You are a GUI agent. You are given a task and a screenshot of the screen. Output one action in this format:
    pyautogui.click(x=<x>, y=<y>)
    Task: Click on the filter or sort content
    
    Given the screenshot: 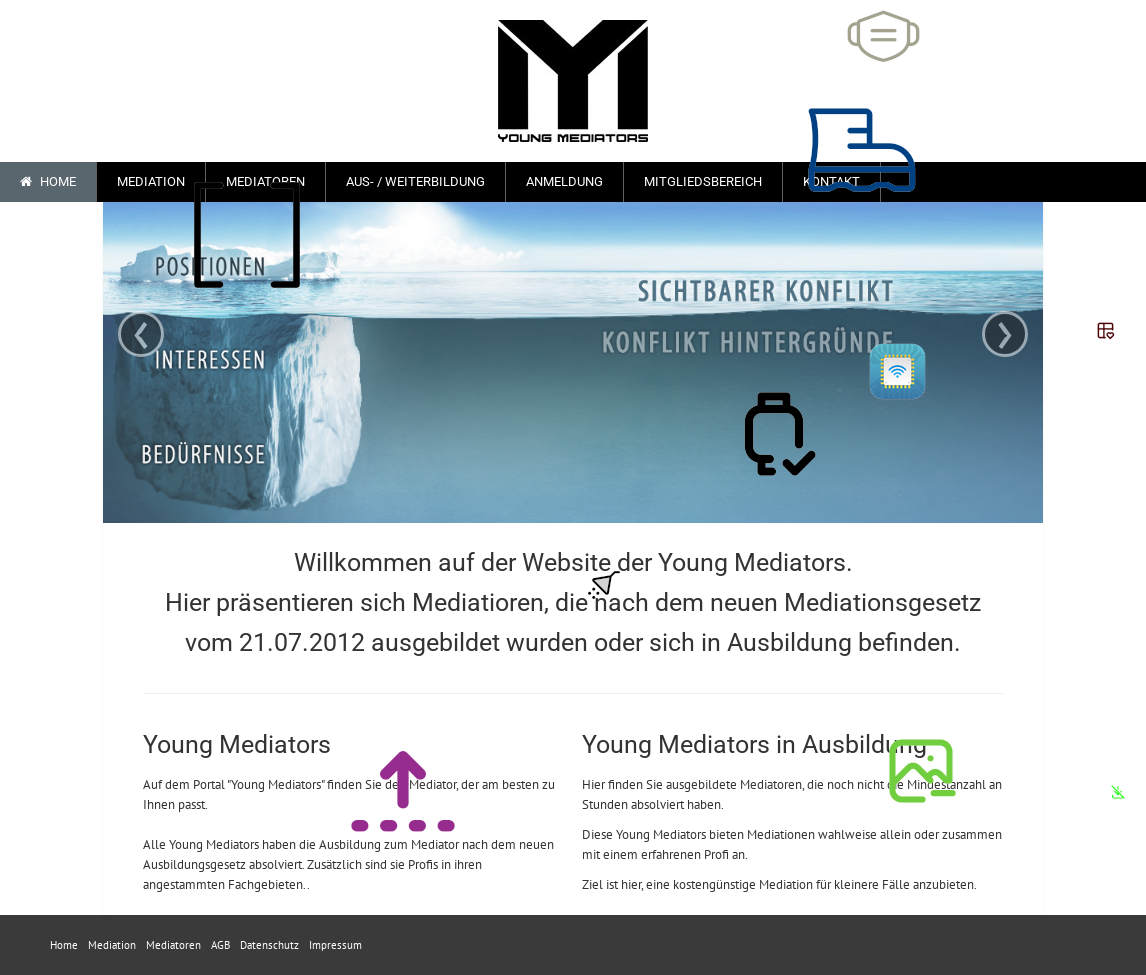 What is the action you would take?
    pyautogui.click(x=603, y=583)
    